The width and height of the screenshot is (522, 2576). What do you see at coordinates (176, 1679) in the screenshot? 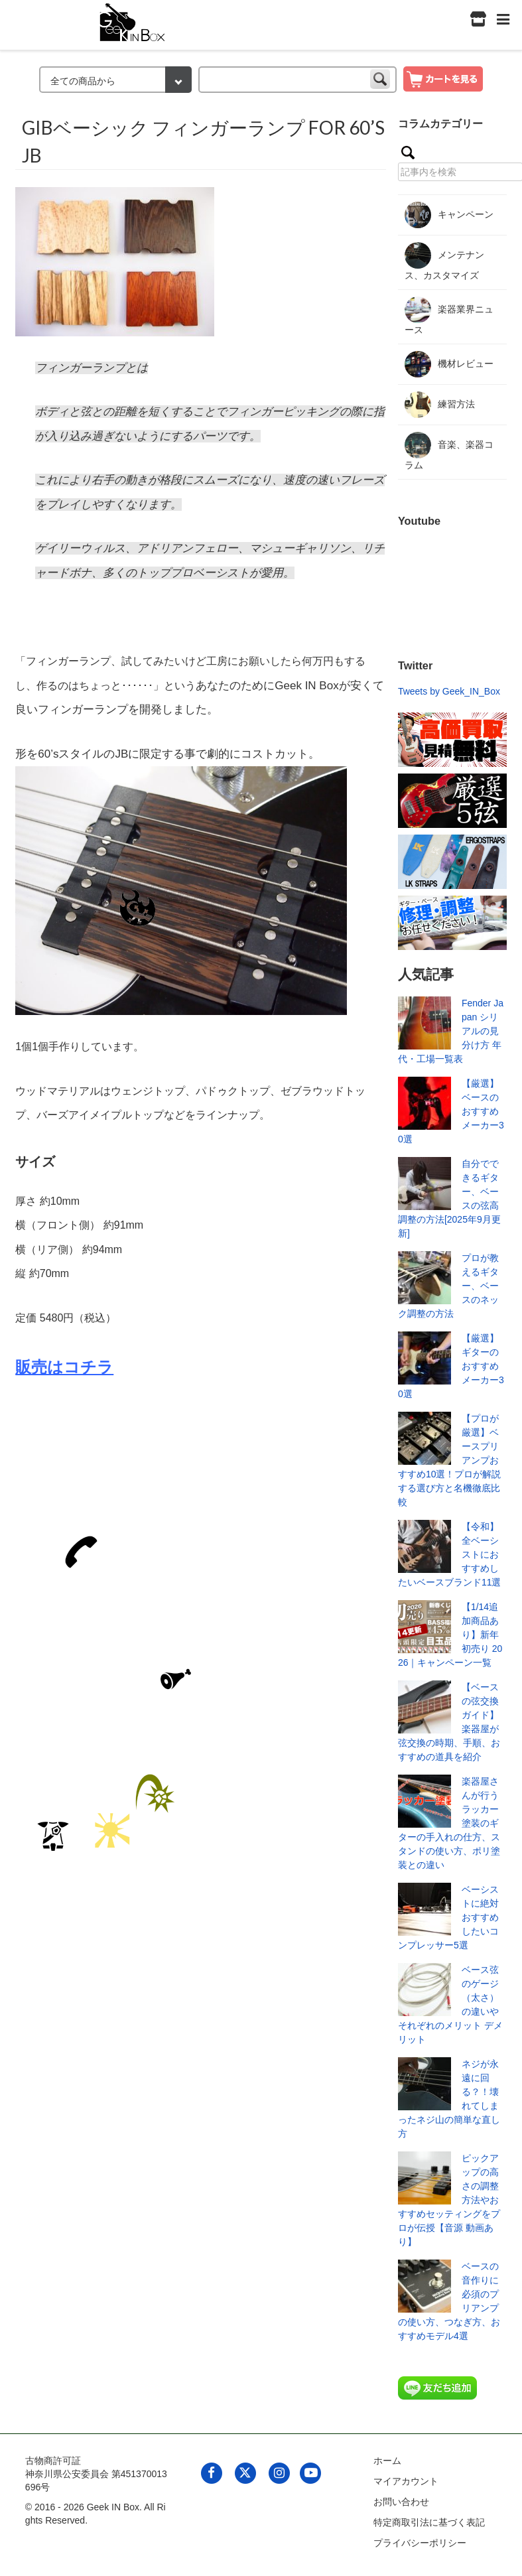
I see `food item in a game inventory` at bounding box center [176, 1679].